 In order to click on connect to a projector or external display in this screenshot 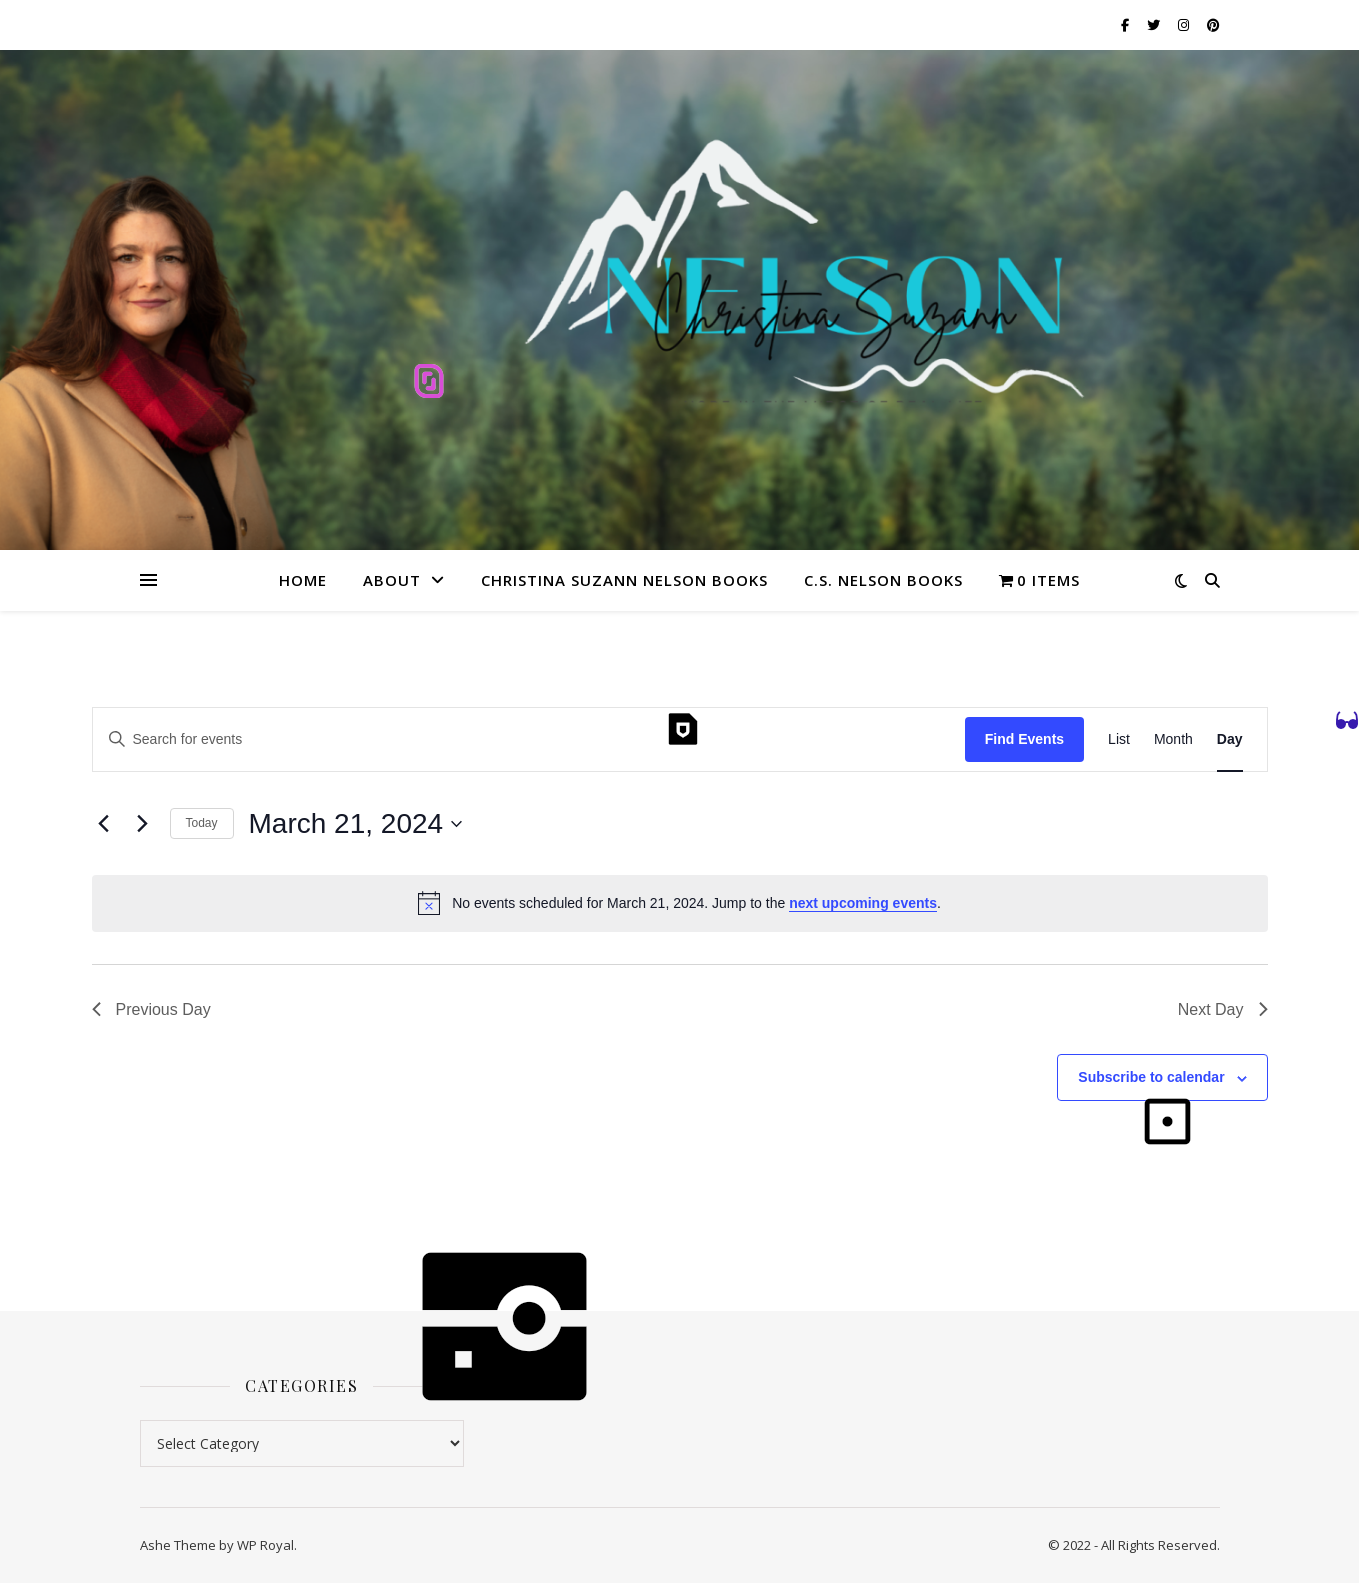, I will do `click(504, 1326)`.